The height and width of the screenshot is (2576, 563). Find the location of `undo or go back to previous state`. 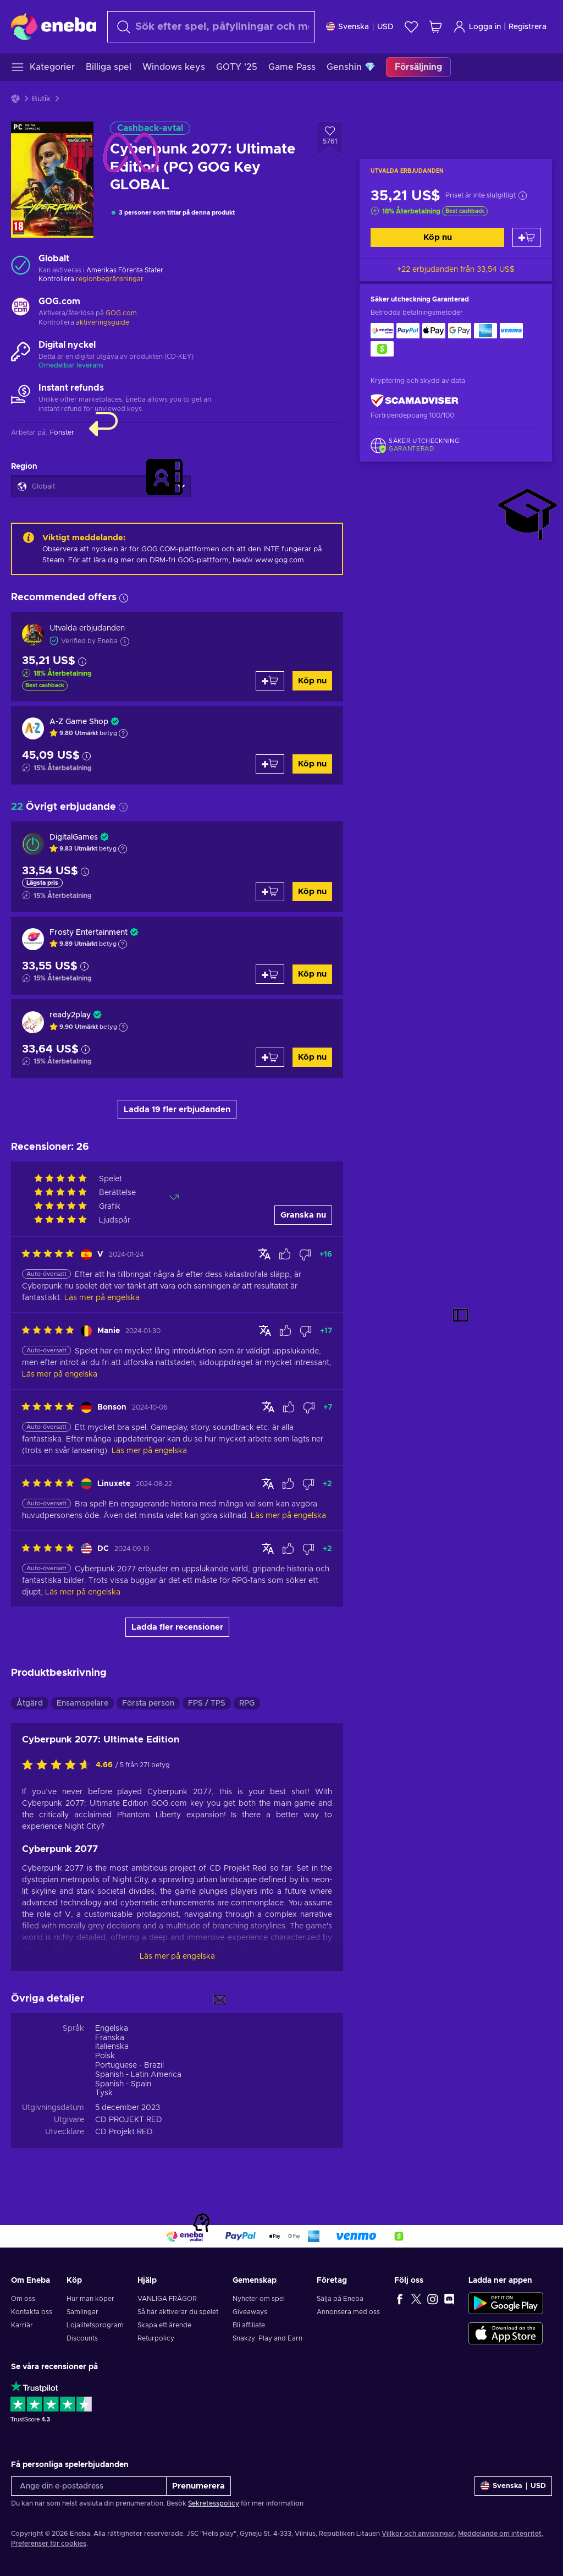

undo or go back to previous state is located at coordinates (103, 423).